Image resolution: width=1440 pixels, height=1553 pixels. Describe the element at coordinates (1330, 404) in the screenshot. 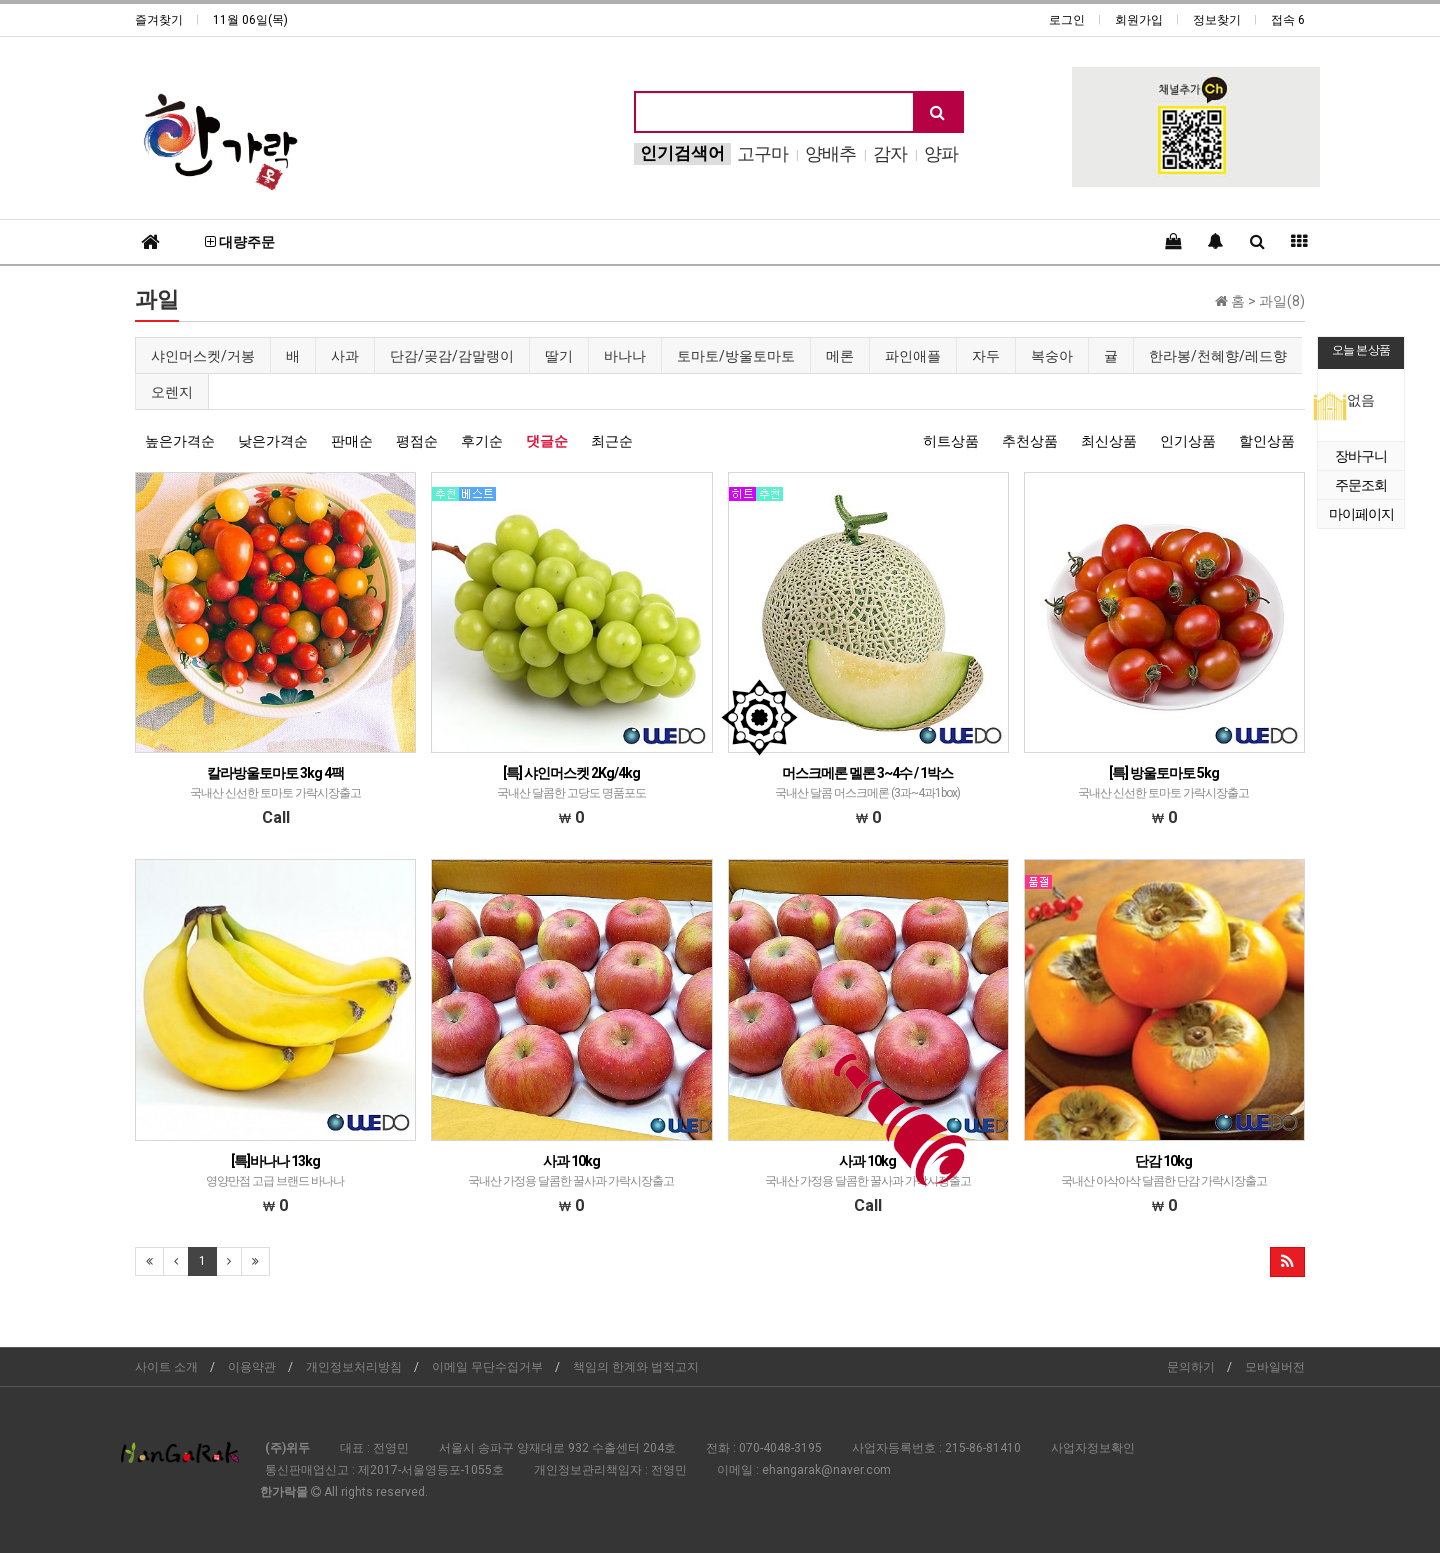

I see `enter a gated area or level` at that location.